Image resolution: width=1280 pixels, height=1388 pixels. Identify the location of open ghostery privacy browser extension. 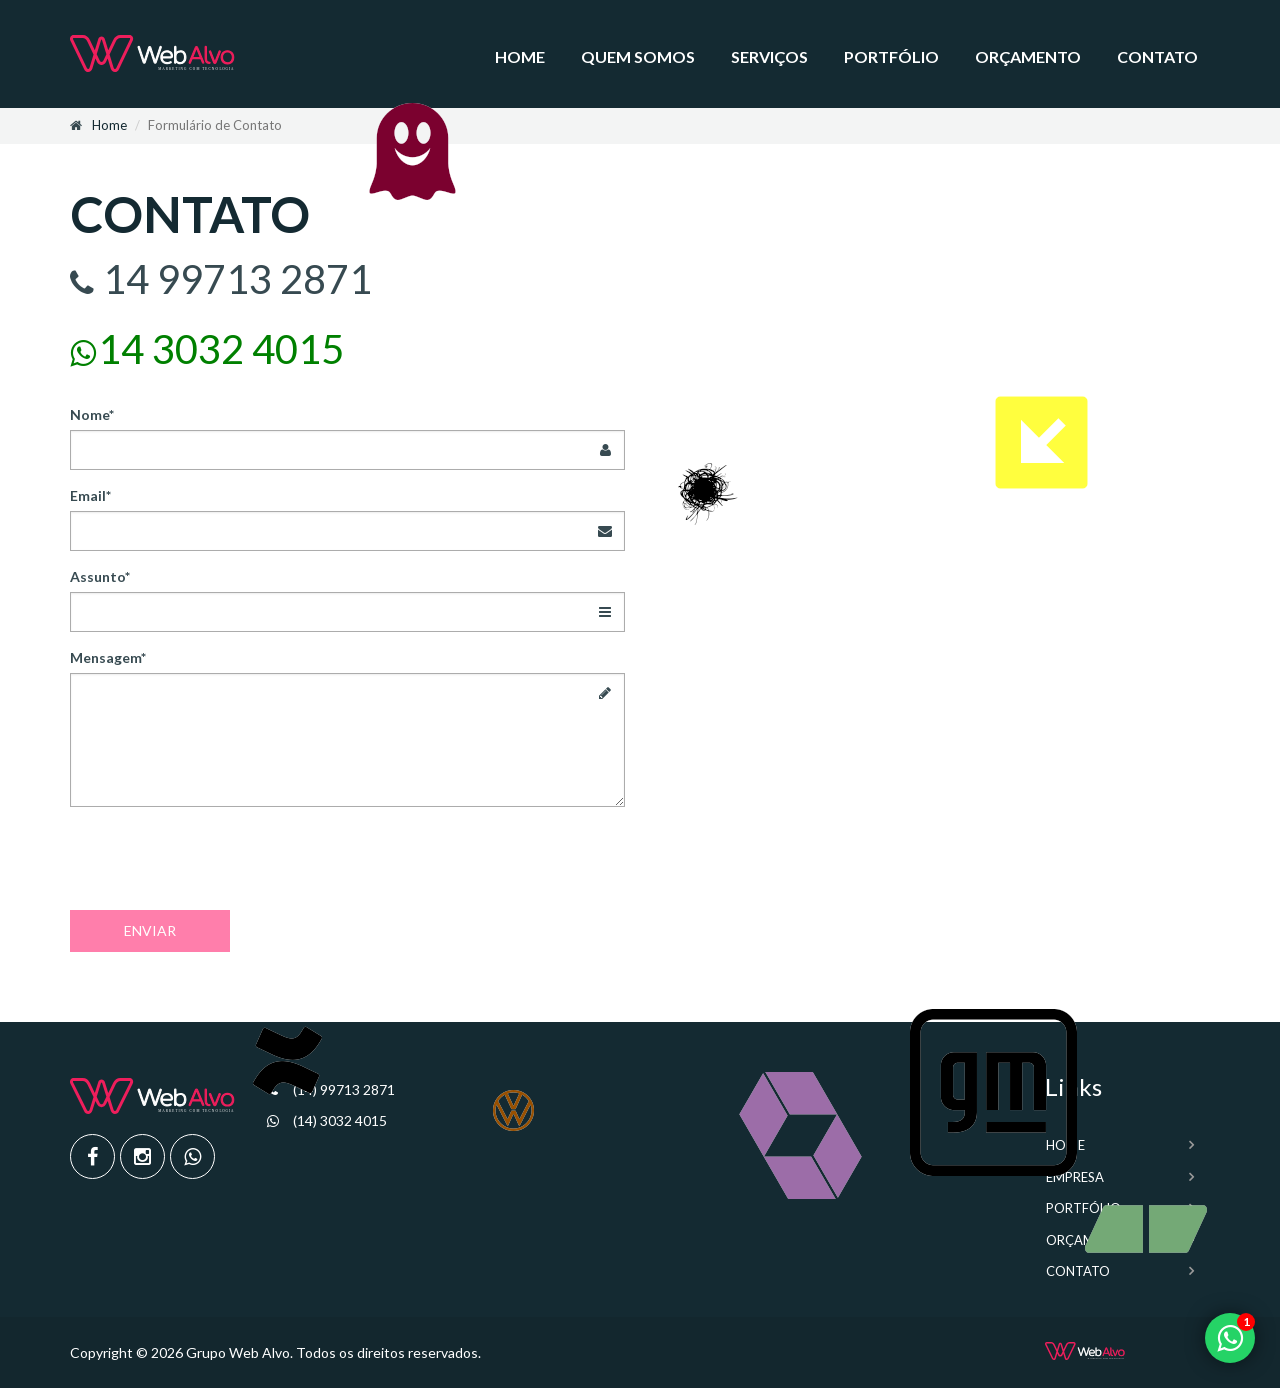
(412, 151).